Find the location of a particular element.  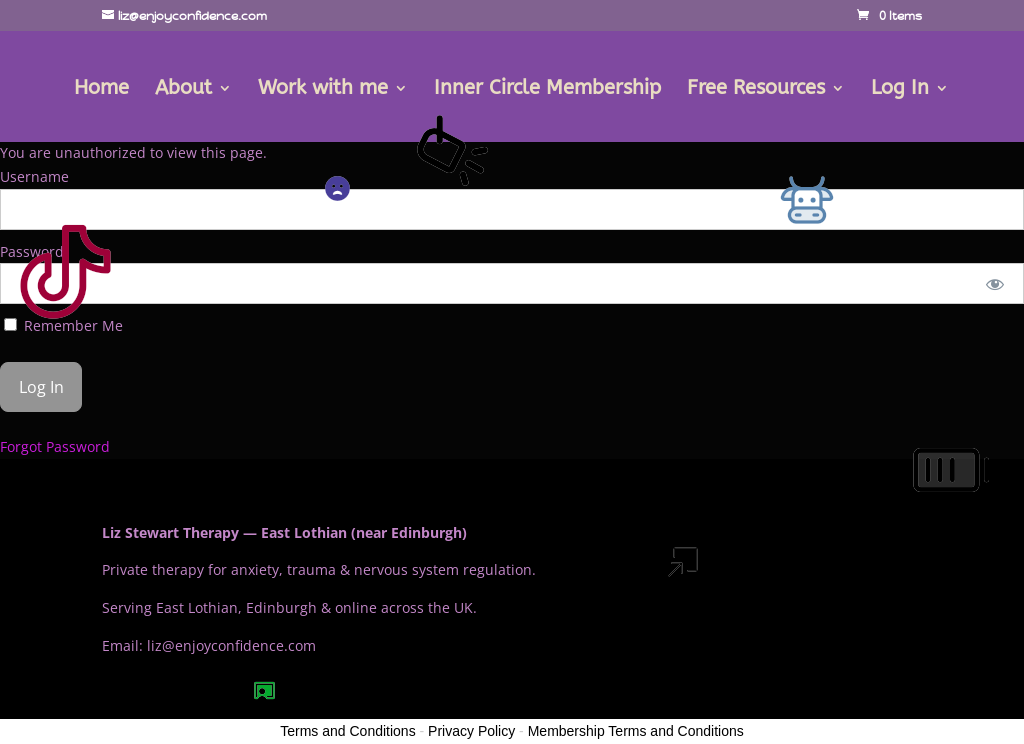

access teaching or presentation mode is located at coordinates (264, 690).